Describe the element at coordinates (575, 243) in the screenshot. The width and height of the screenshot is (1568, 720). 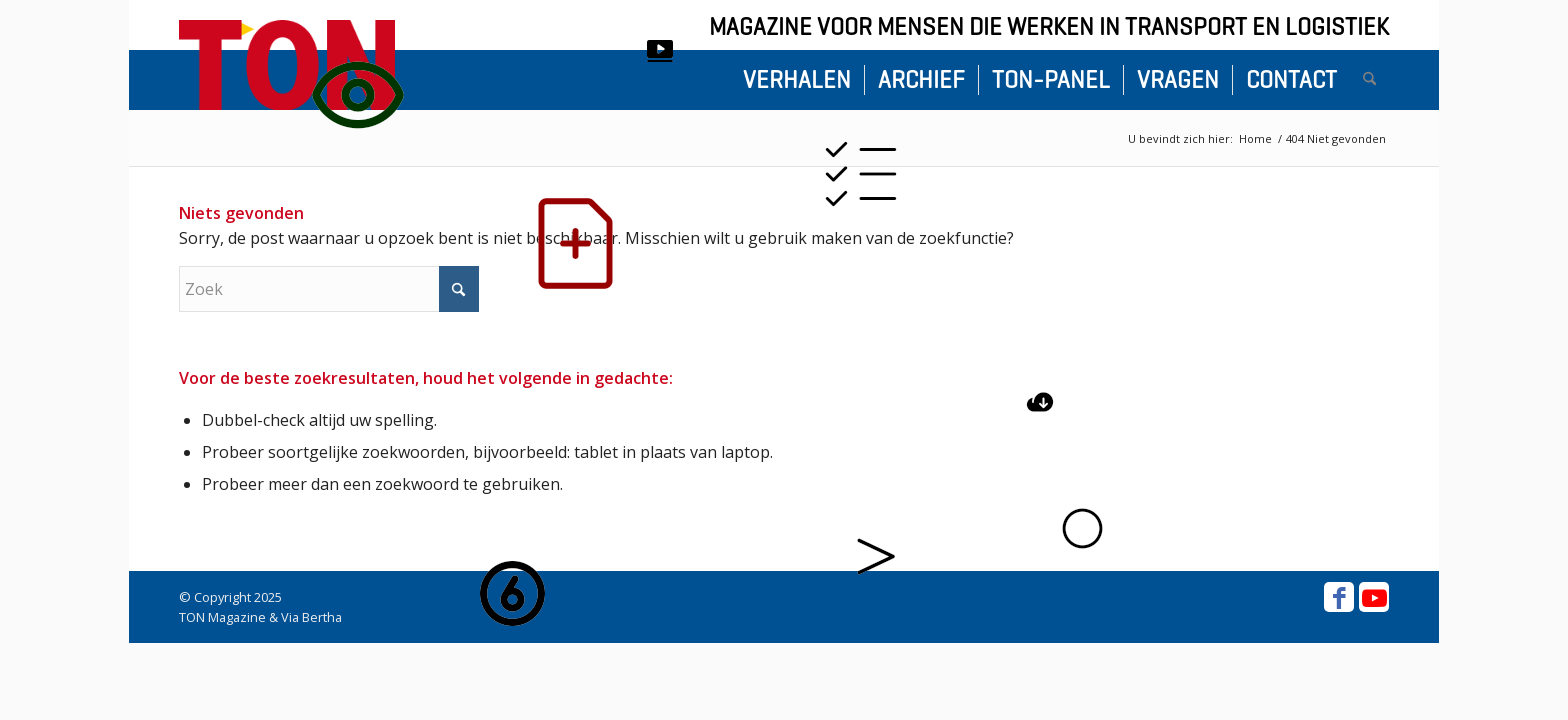
I see `add a new file` at that location.